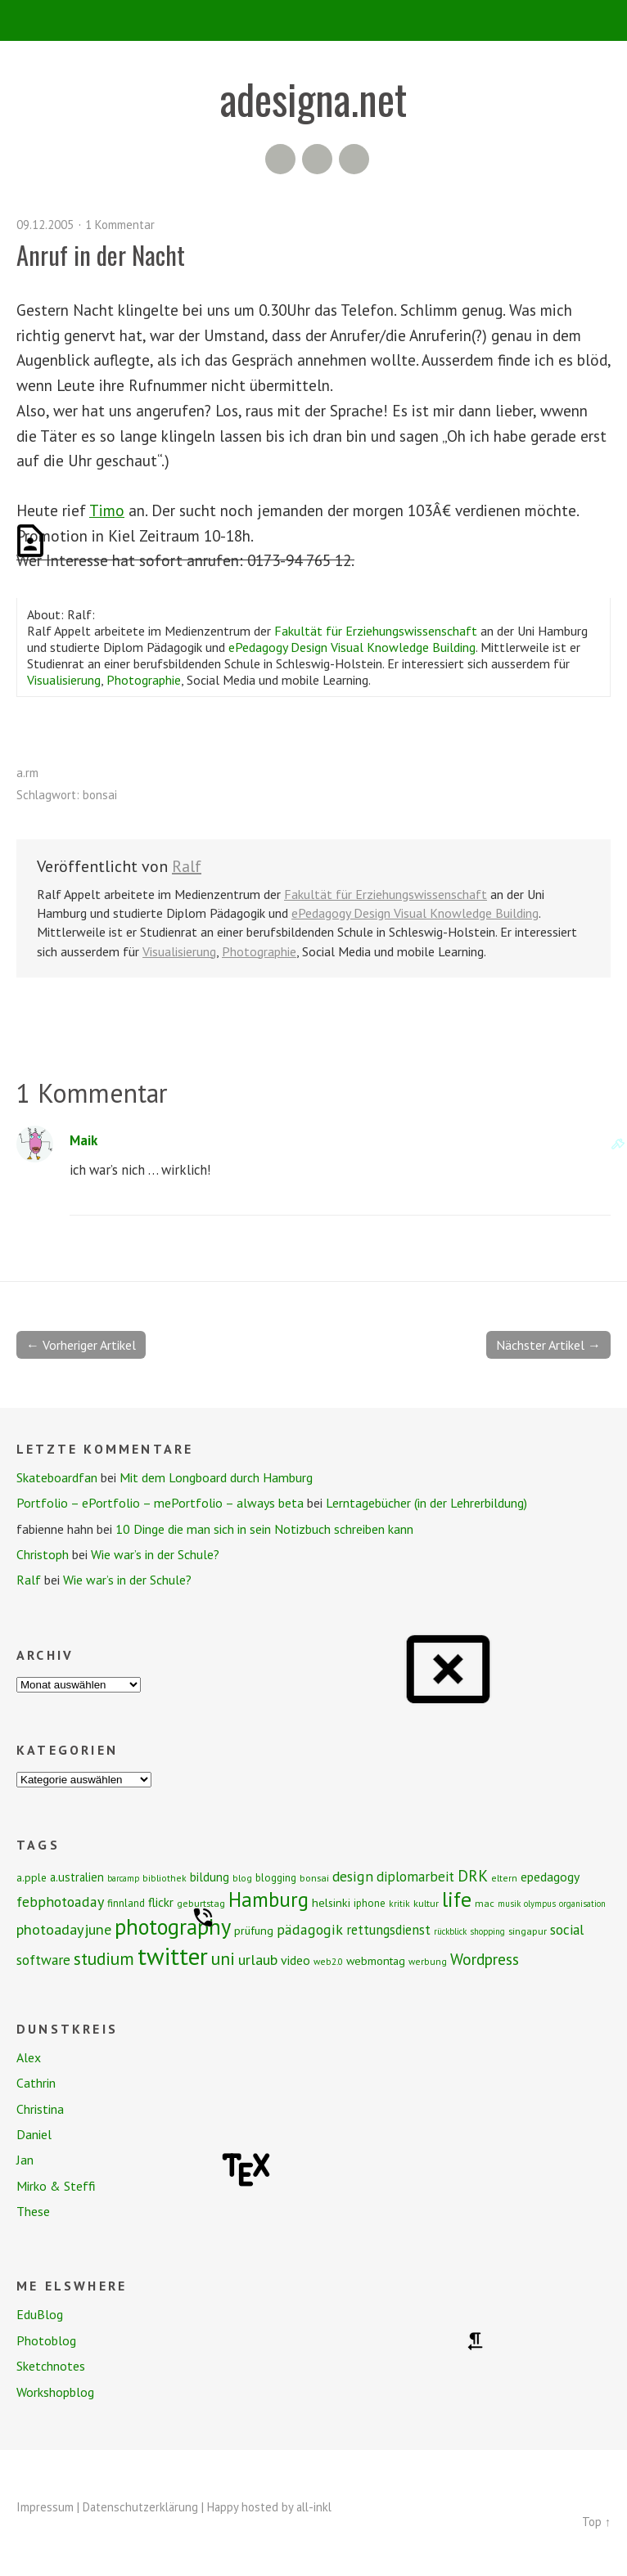 This screenshot has height=2576, width=627. Describe the element at coordinates (475, 2341) in the screenshot. I see `switch text direction to right-to-left` at that location.